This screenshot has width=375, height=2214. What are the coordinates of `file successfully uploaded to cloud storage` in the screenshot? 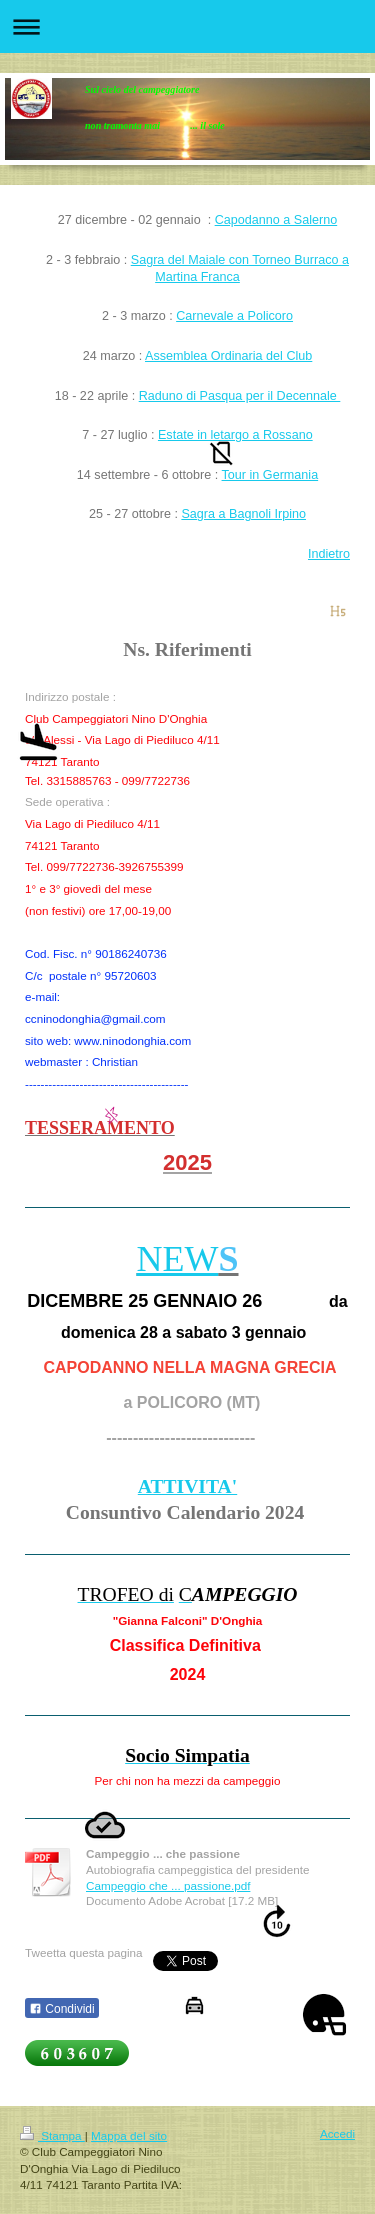 It's located at (105, 1825).